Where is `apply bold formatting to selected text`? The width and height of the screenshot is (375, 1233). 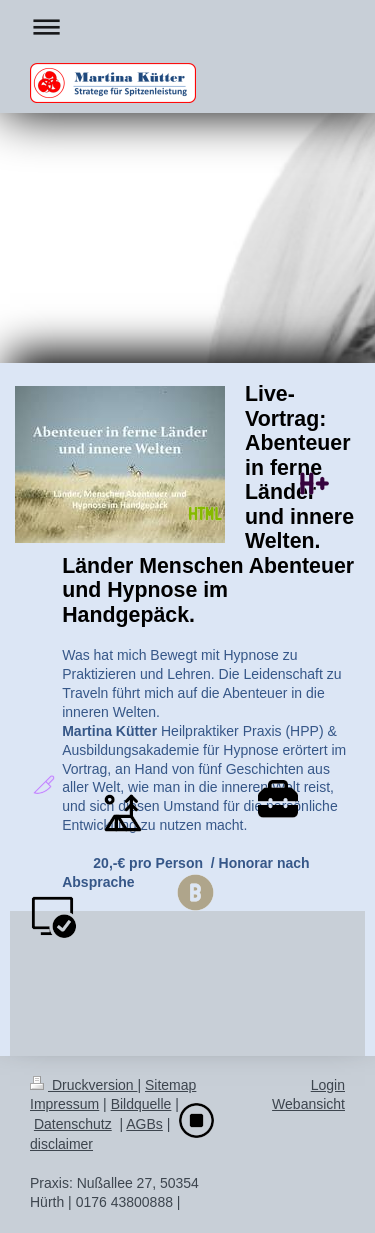
apply bold formatting to selected text is located at coordinates (195, 892).